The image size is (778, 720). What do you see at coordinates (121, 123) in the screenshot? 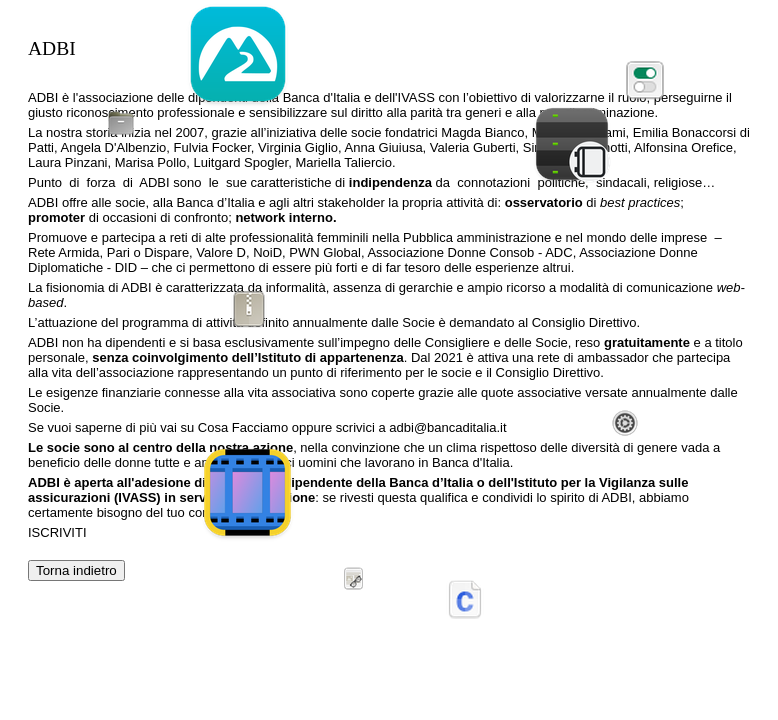
I see `open the file manager application` at bounding box center [121, 123].